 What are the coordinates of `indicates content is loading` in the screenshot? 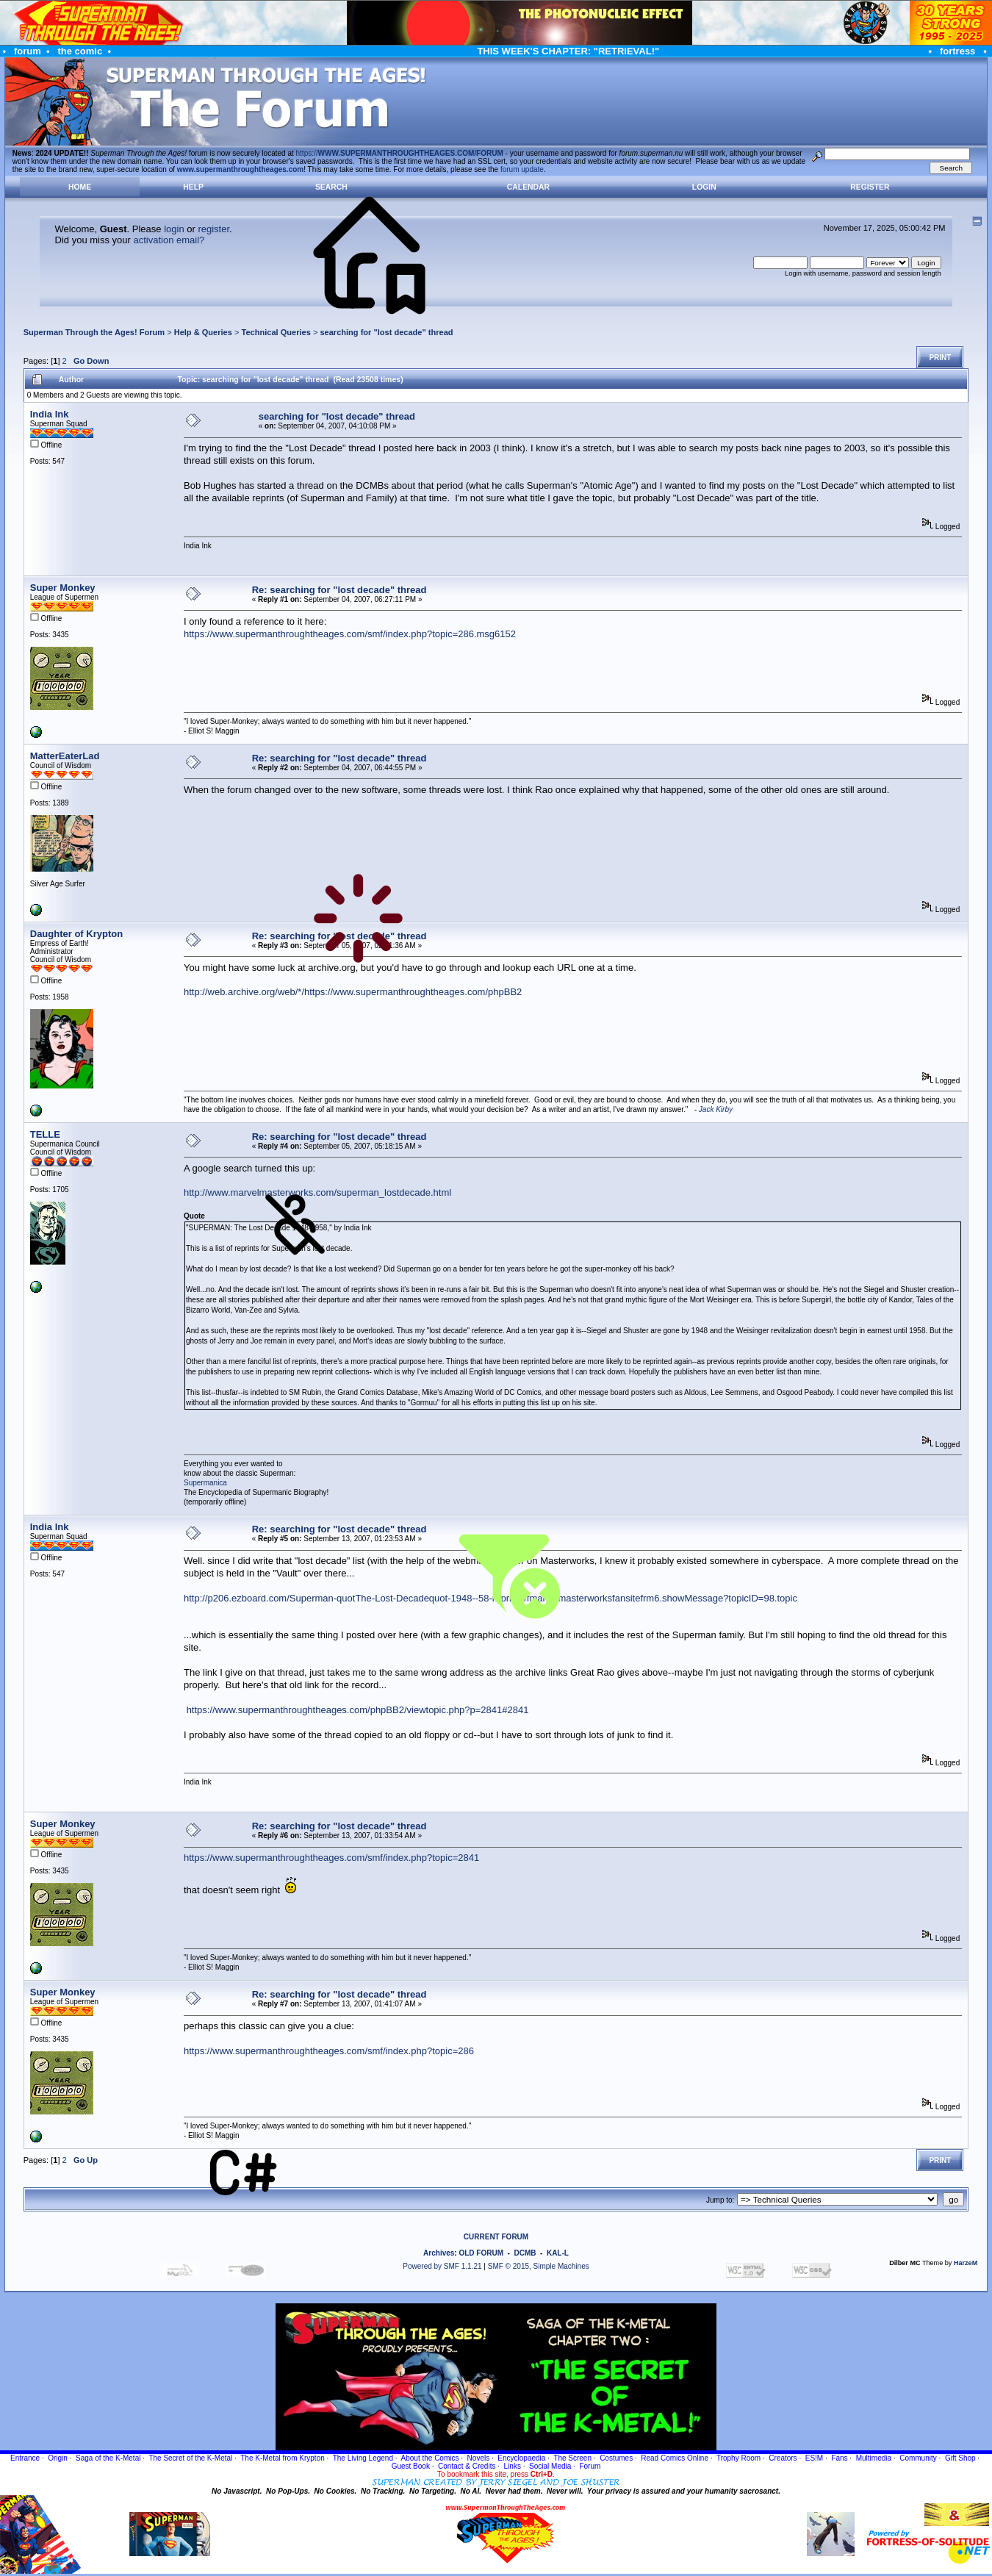 It's located at (358, 918).